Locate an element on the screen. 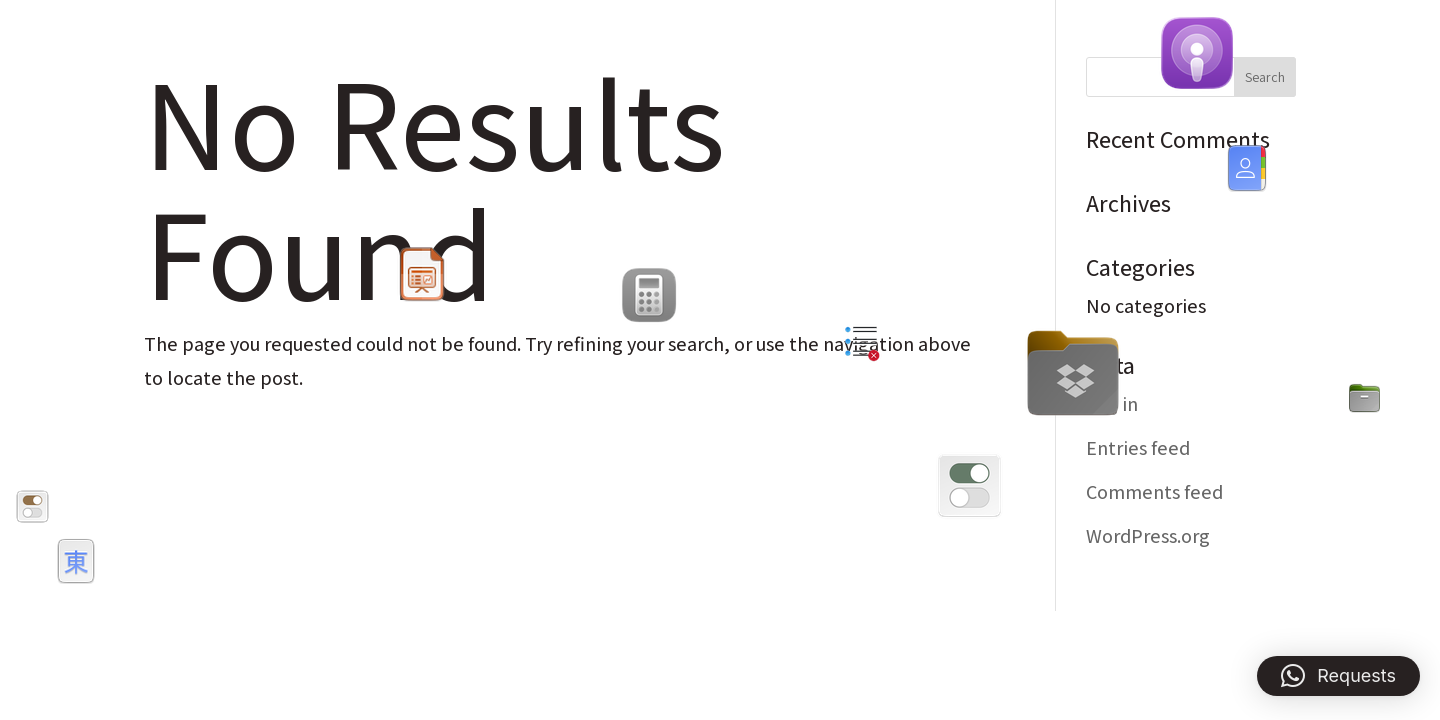 The height and width of the screenshot is (720, 1440). open the calculator app is located at coordinates (649, 295).